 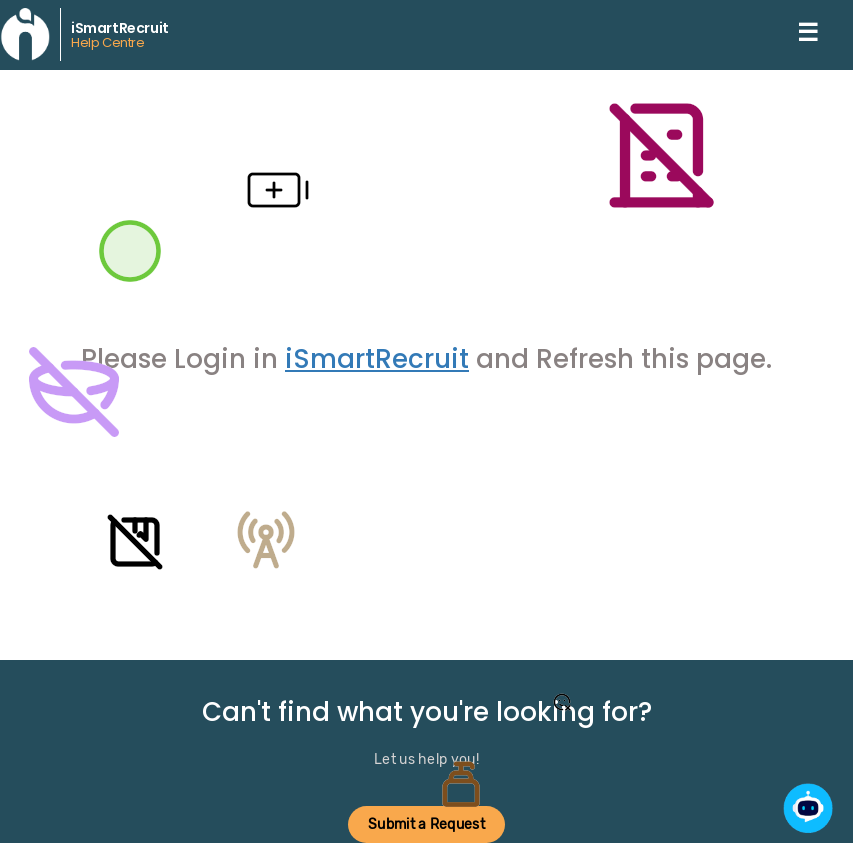 I want to click on add or extend battery life, so click(x=277, y=190).